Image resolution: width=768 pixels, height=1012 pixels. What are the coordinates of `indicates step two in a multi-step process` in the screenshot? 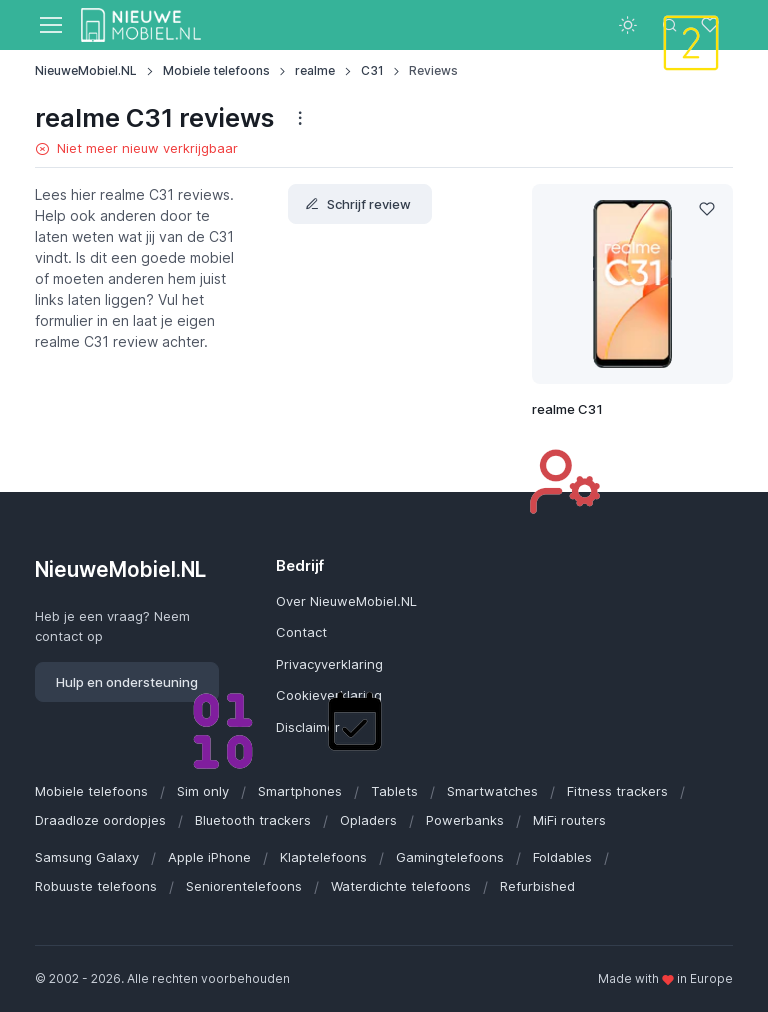 It's located at (691, 43).